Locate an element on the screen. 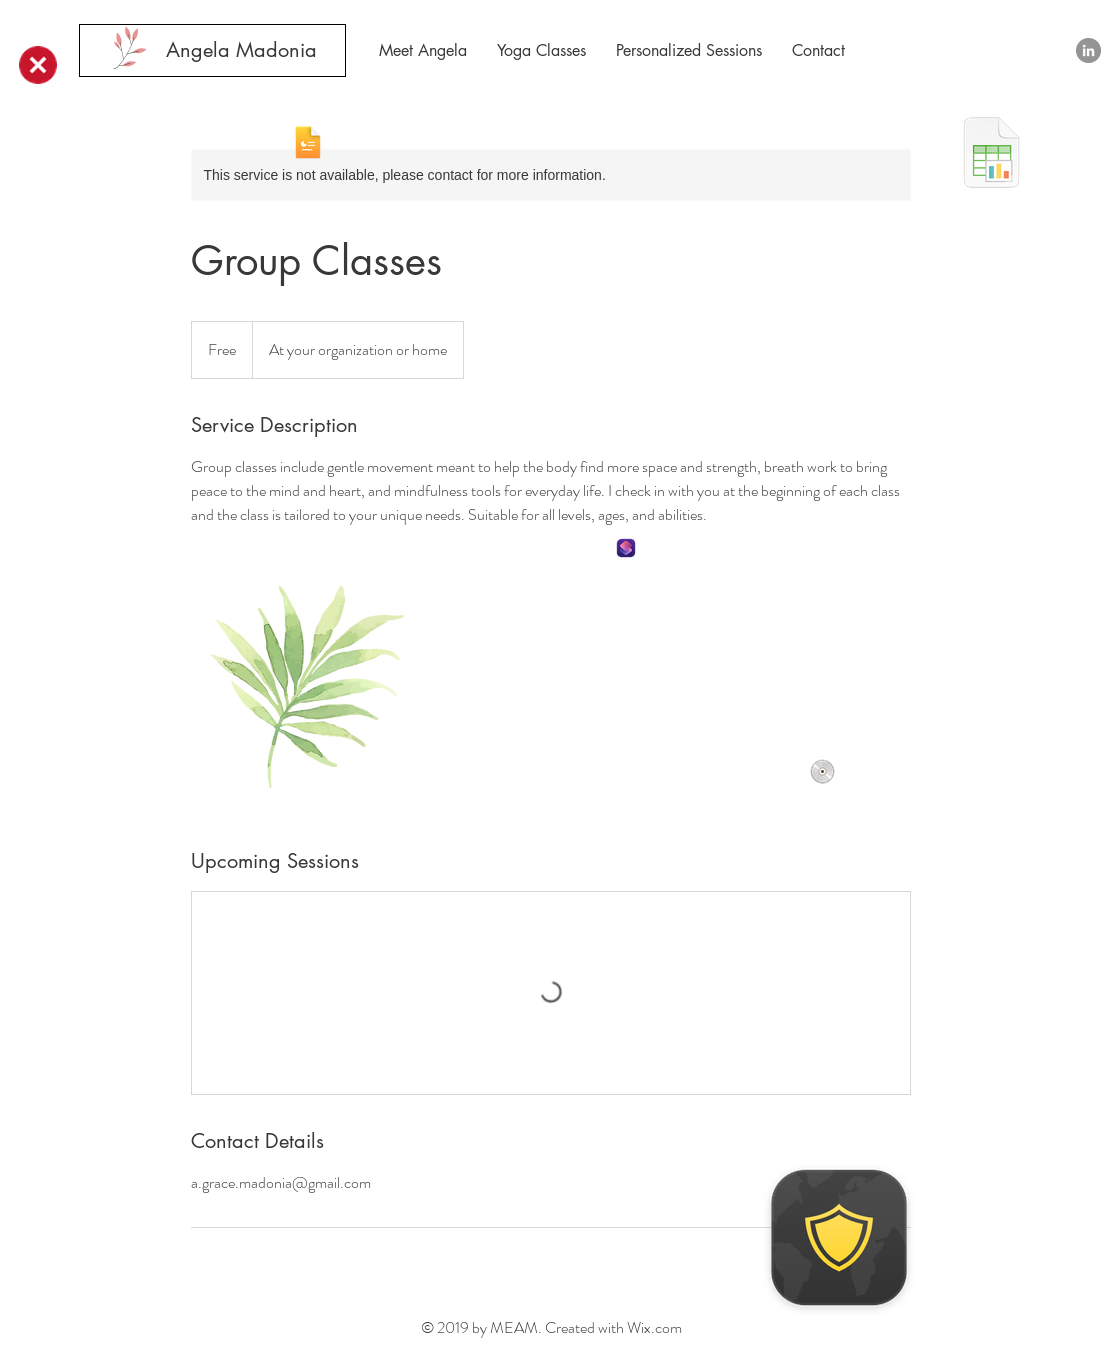  open a presentation file is located at coordinates (308, 143).